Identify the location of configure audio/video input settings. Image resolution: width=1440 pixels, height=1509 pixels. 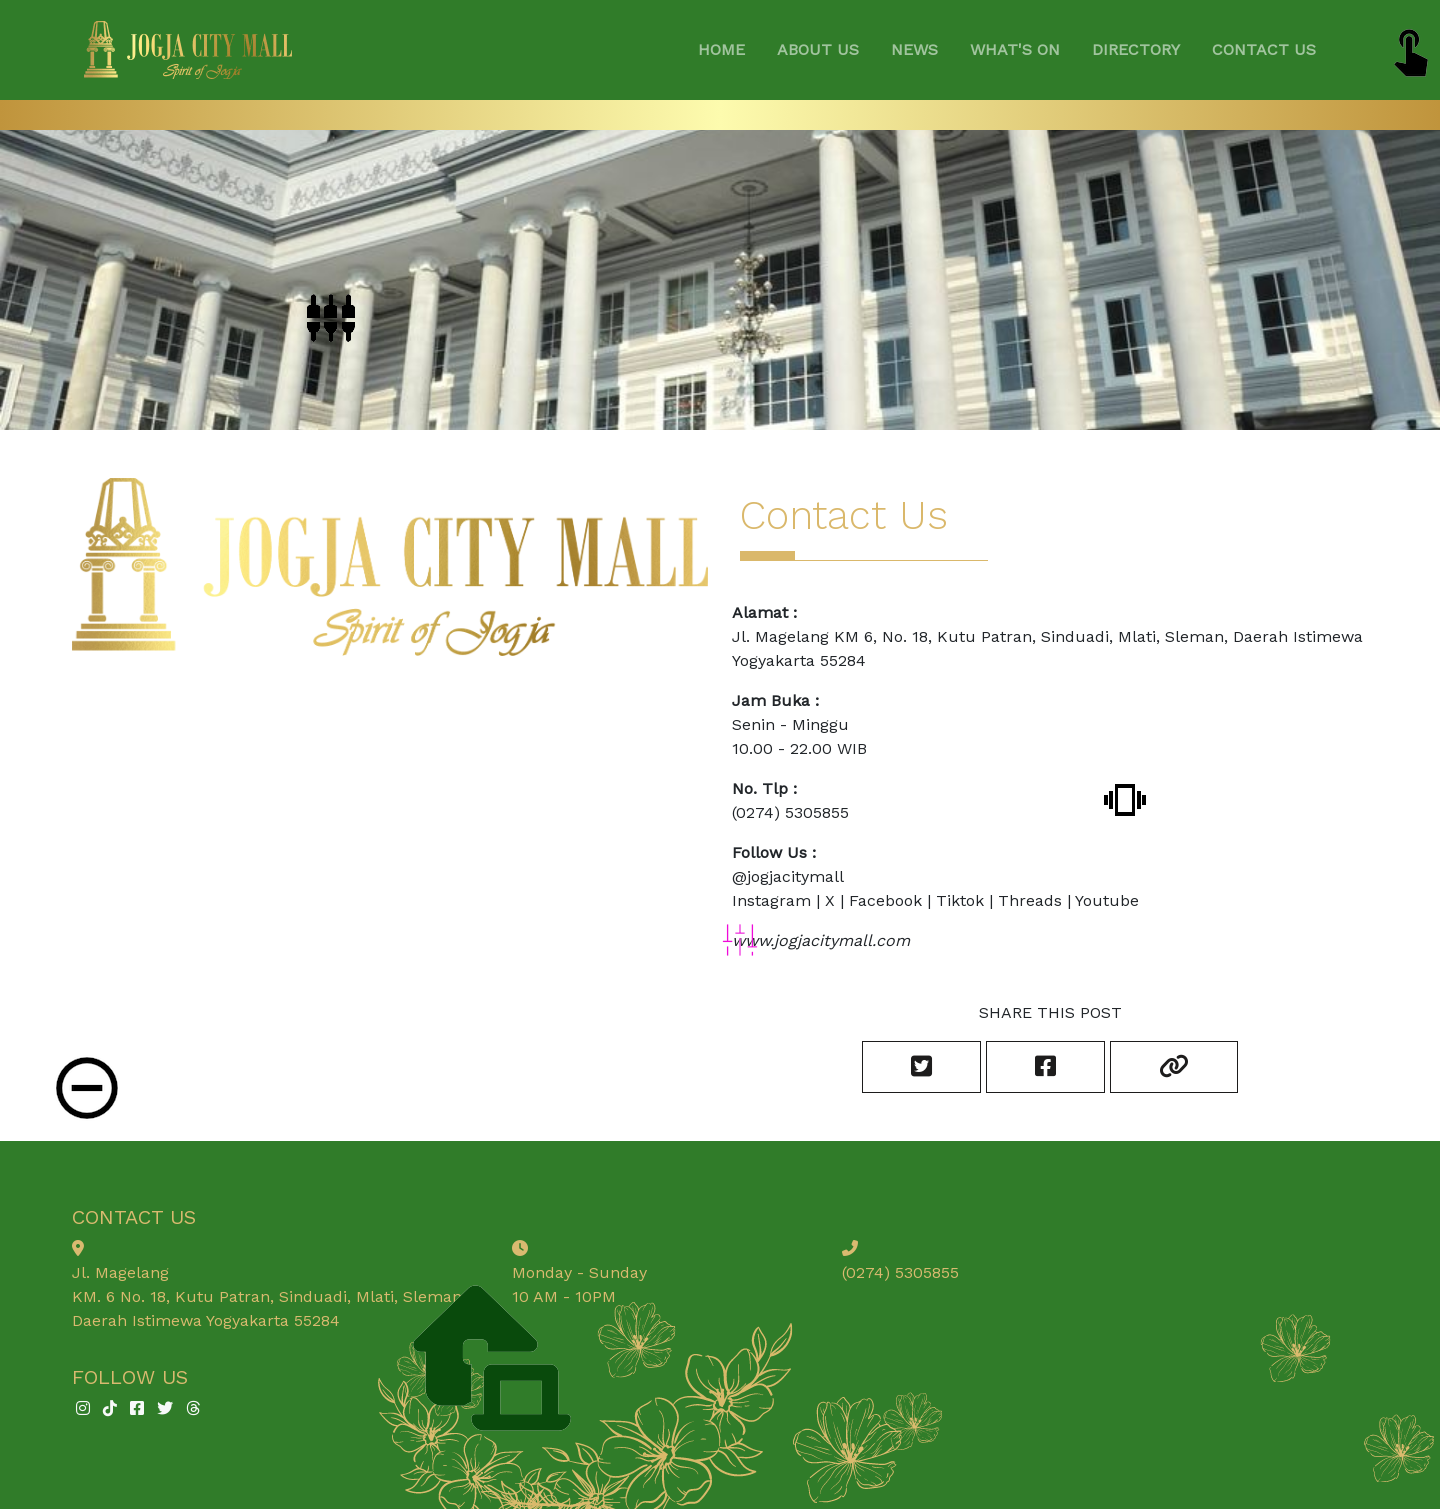
(331, 318).